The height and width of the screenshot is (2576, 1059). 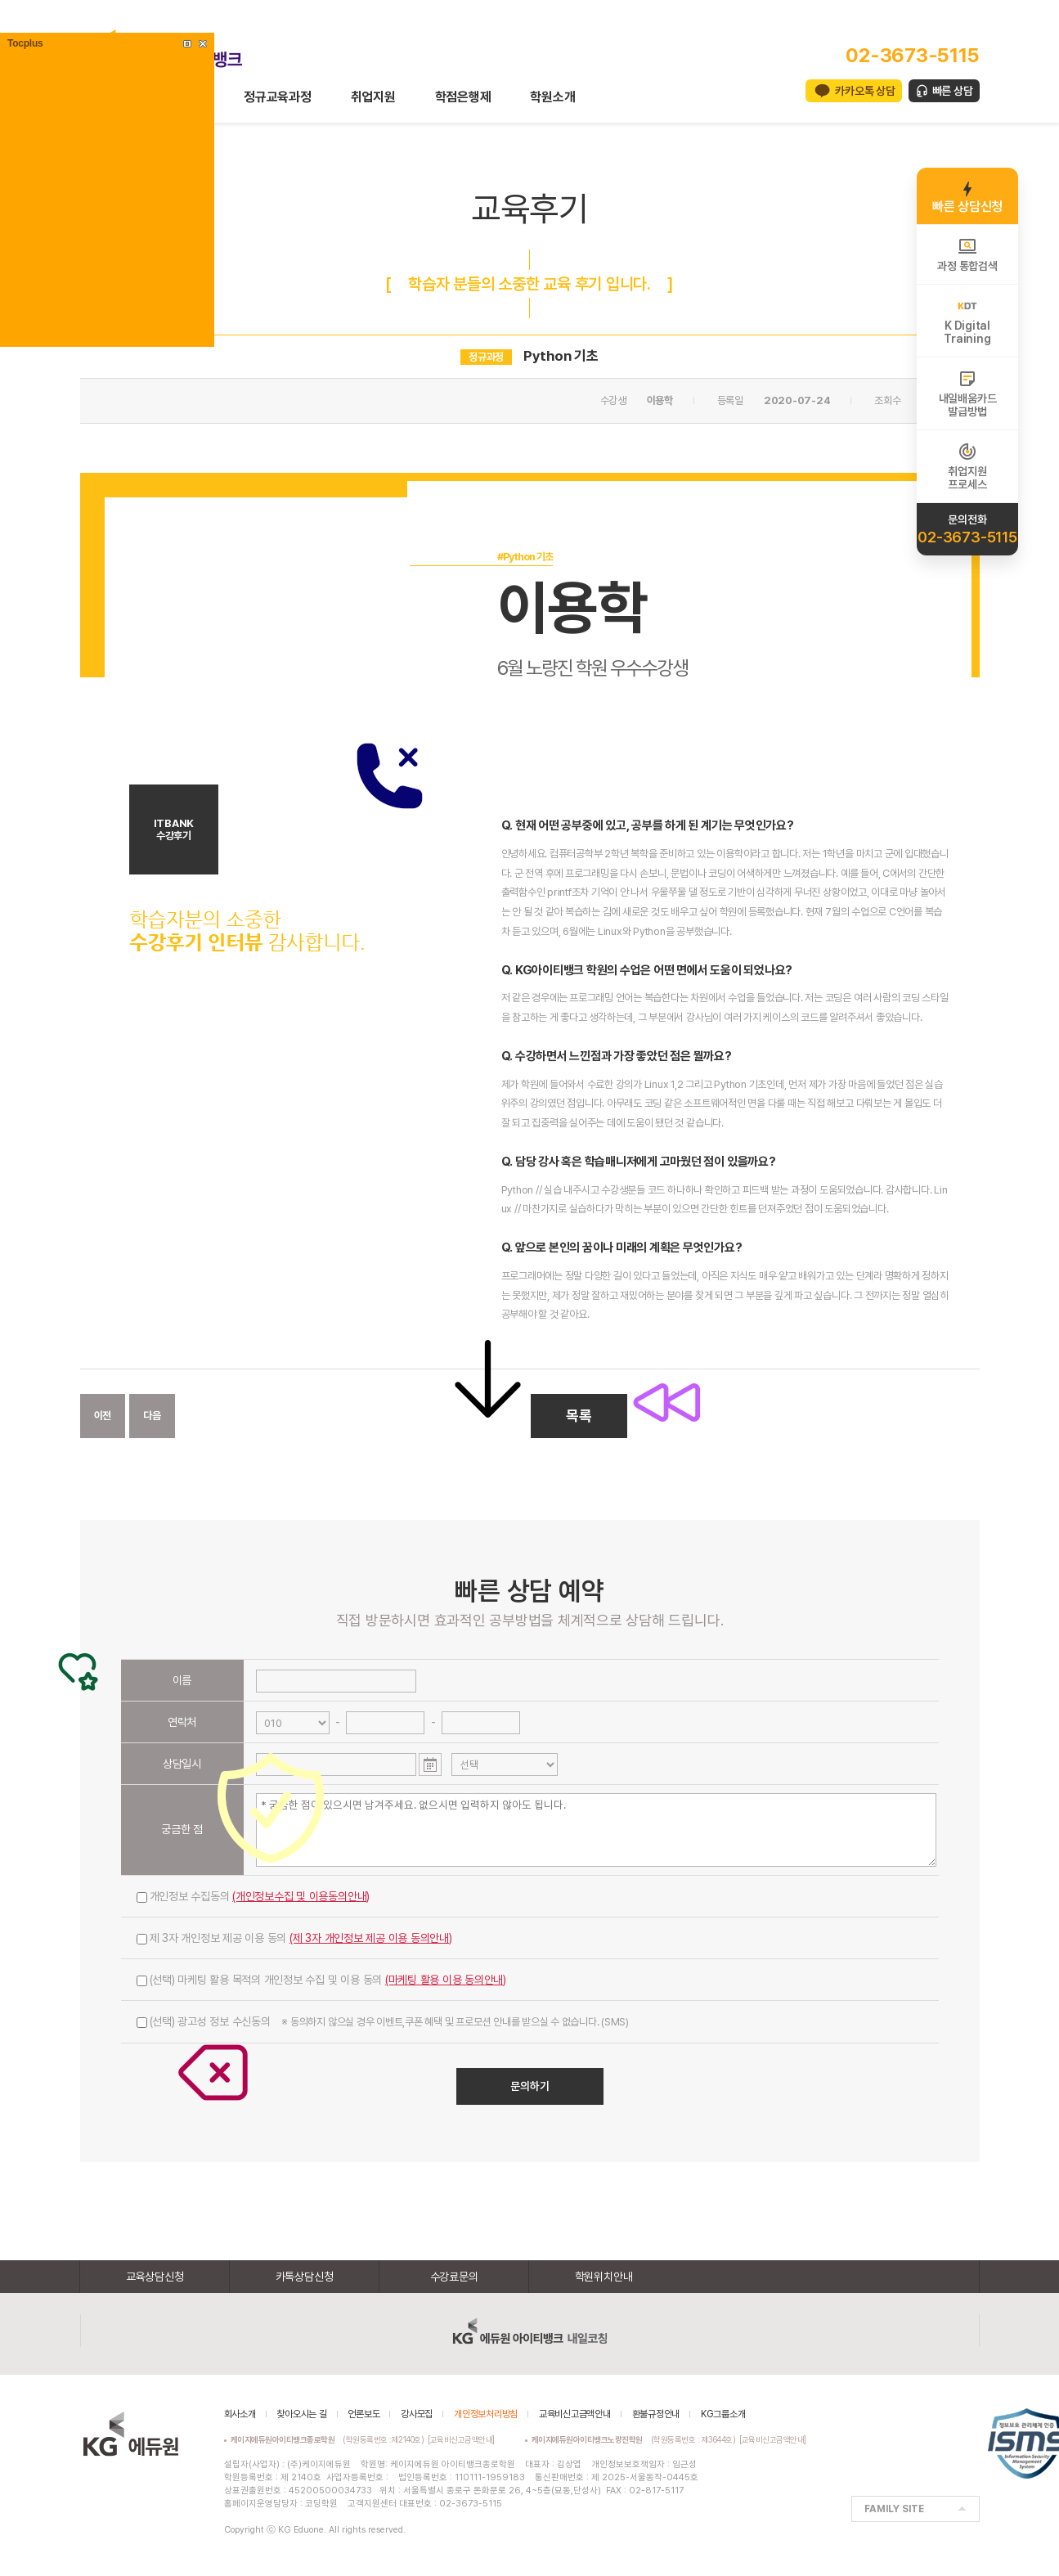 What do you see at coordinates (487, 1378) in the screenshot?
I see `scroll down or view more content` at bounding box center [487, 1378].